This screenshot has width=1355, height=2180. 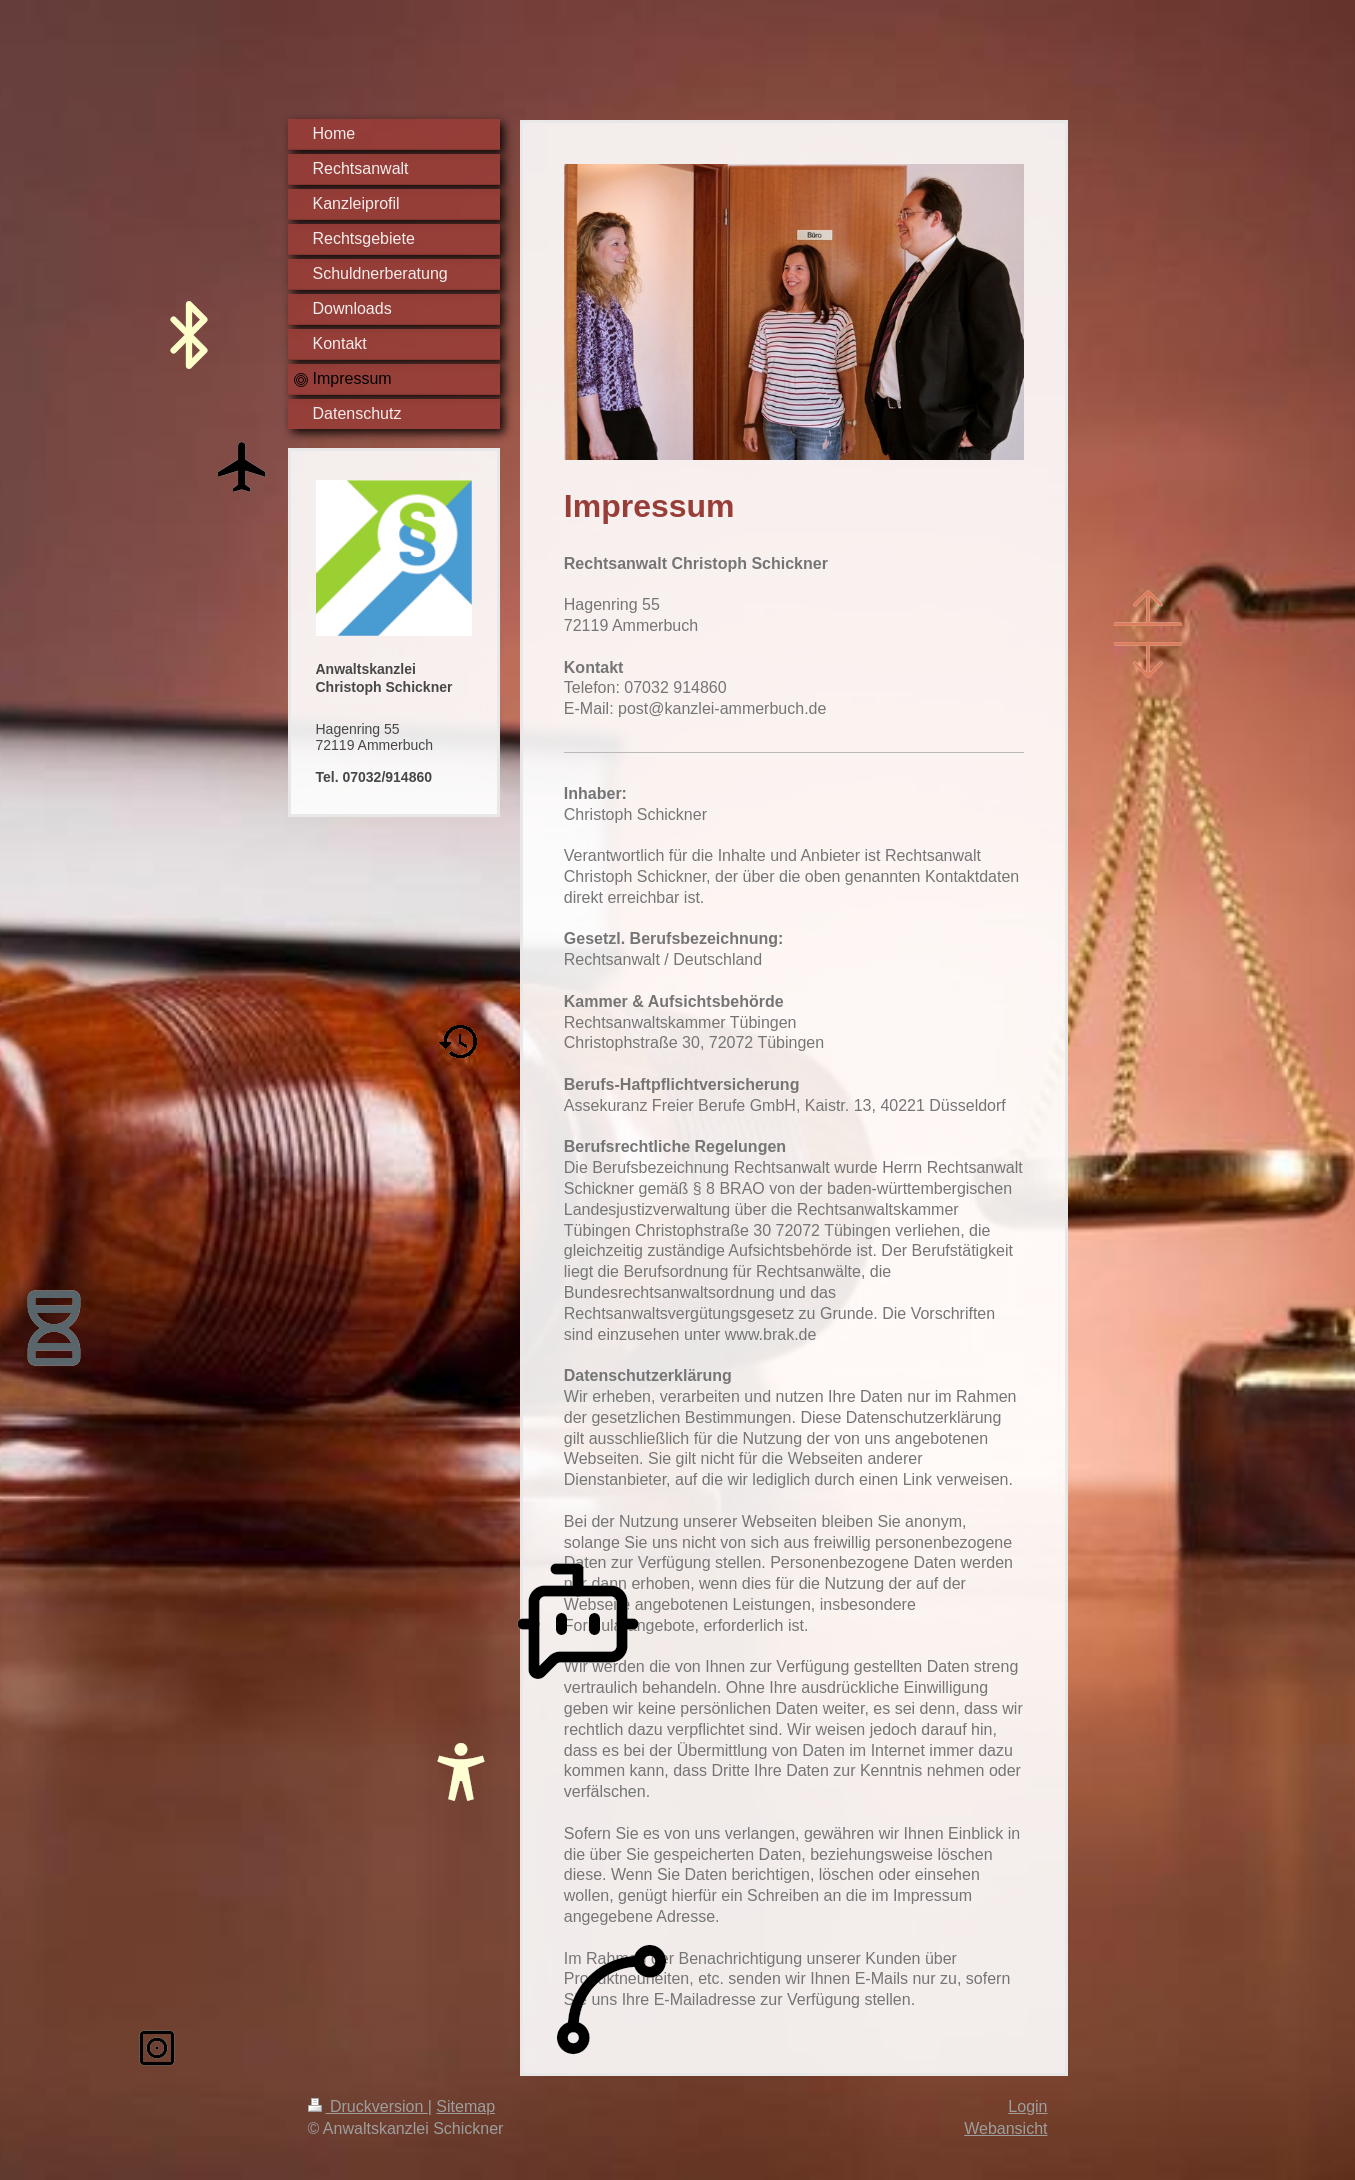 I want to click on view browsing or activity history, so click(x=458, y=1041).